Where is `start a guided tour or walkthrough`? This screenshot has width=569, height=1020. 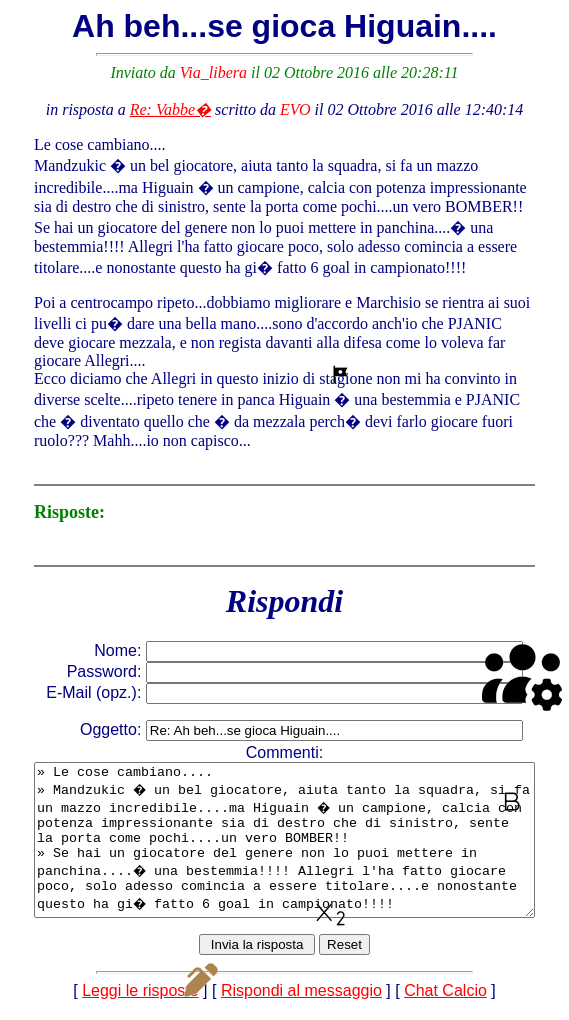
start a guided tour or walkthrough is located at coordinates (339, 374).